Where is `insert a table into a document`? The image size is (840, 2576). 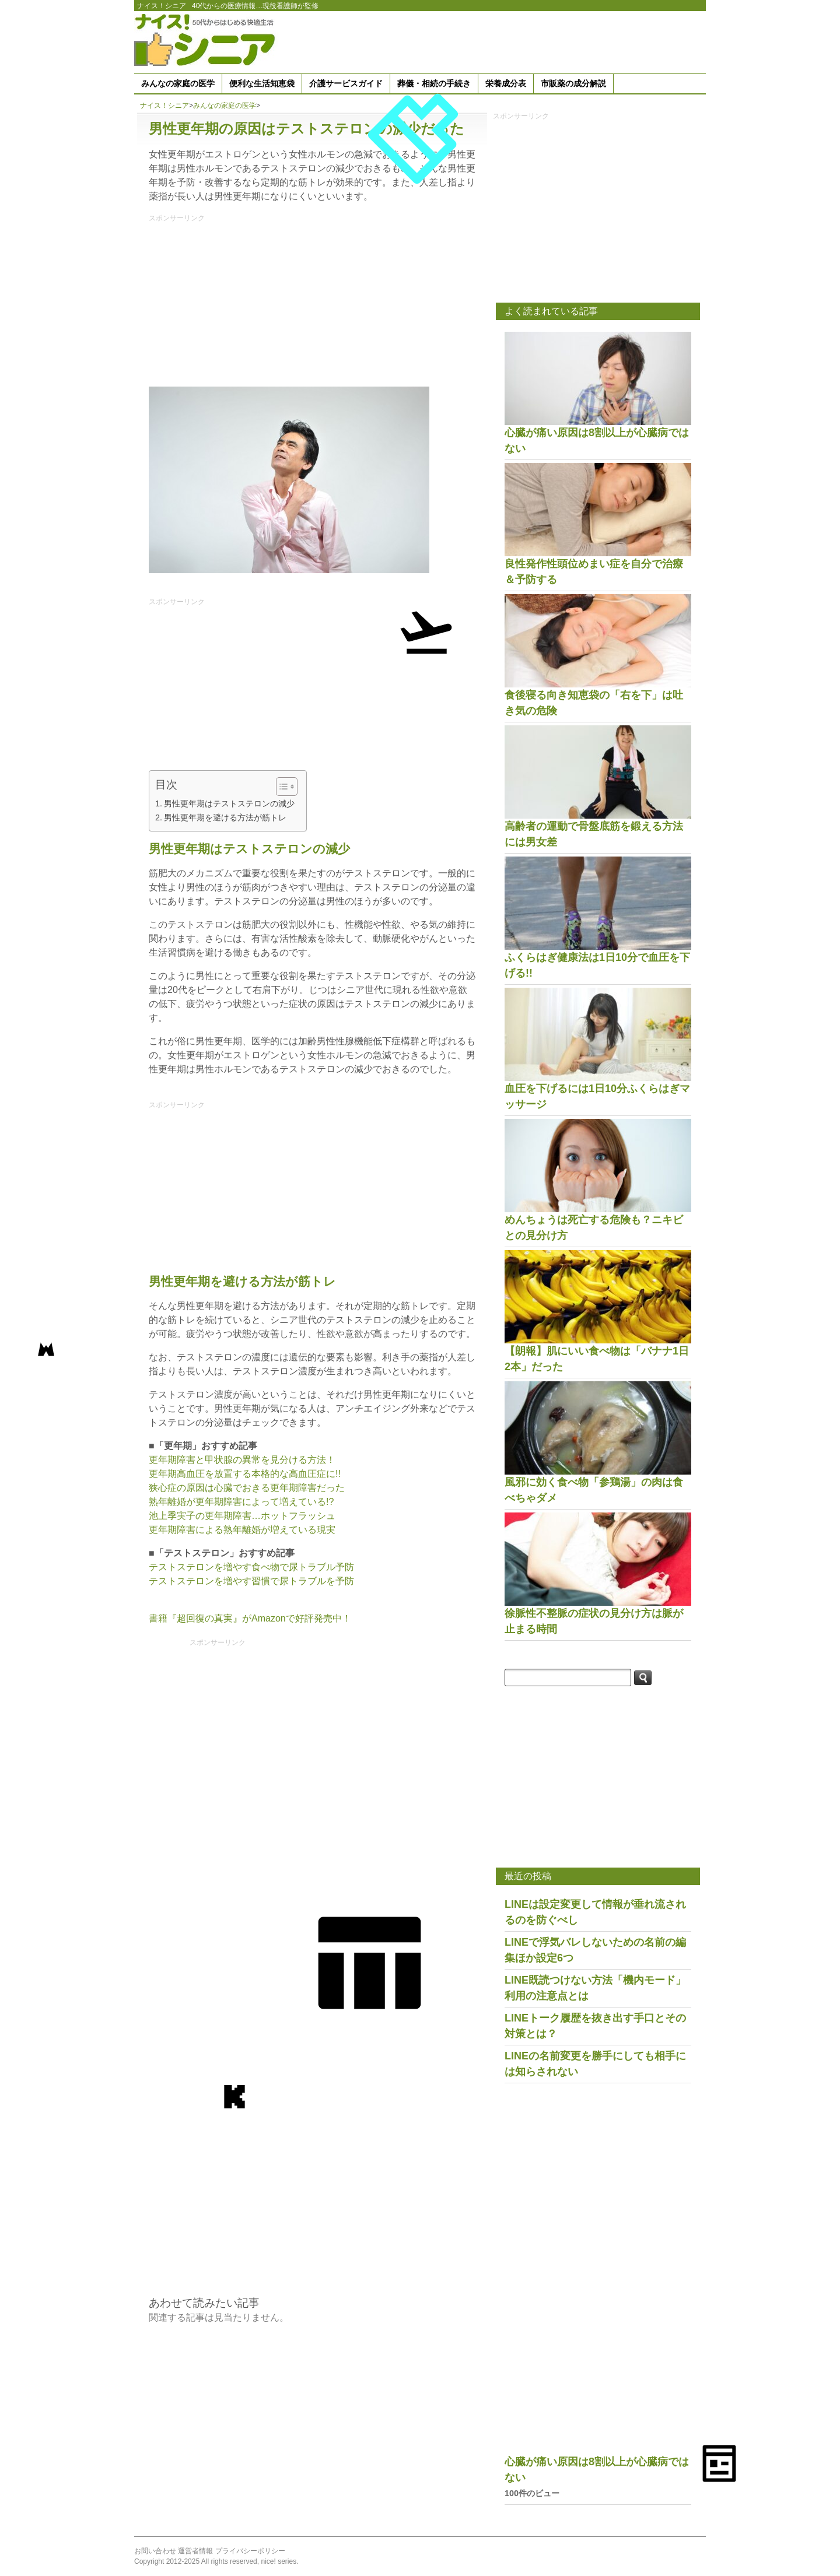 insert a table into a document is located at coordinates (369, 1963).